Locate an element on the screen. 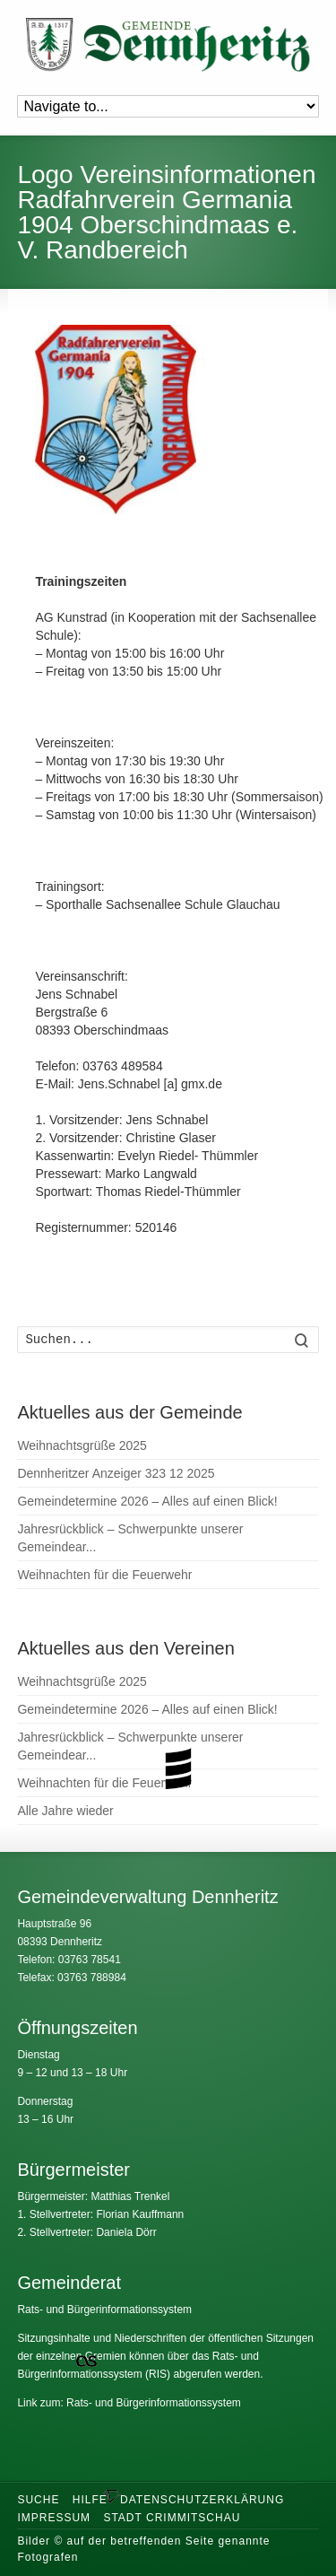  open Last.fm app is located at coordinates (86, 2361).